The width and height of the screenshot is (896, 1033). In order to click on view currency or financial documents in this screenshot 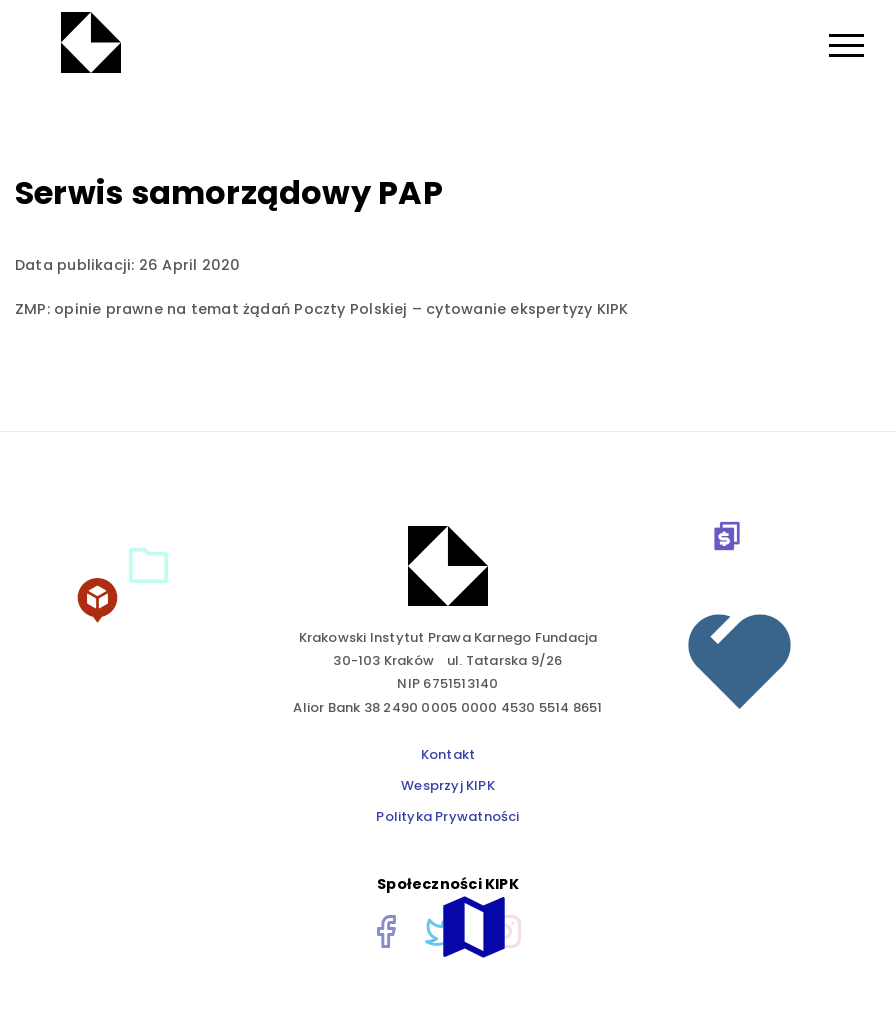, I will do `click(727, 536)`.